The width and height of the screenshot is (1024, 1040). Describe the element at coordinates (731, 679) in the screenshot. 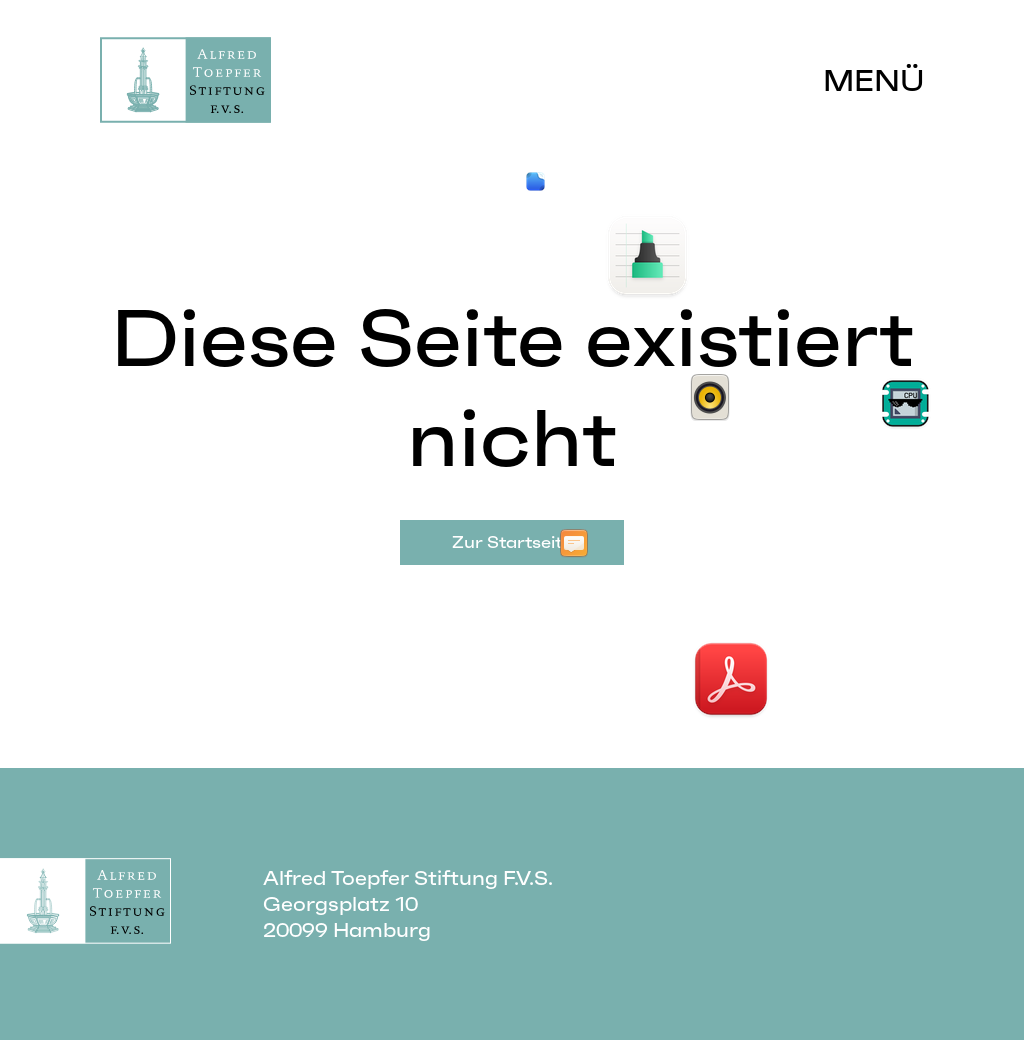

I see `open adobe acrobat reader` at that location.